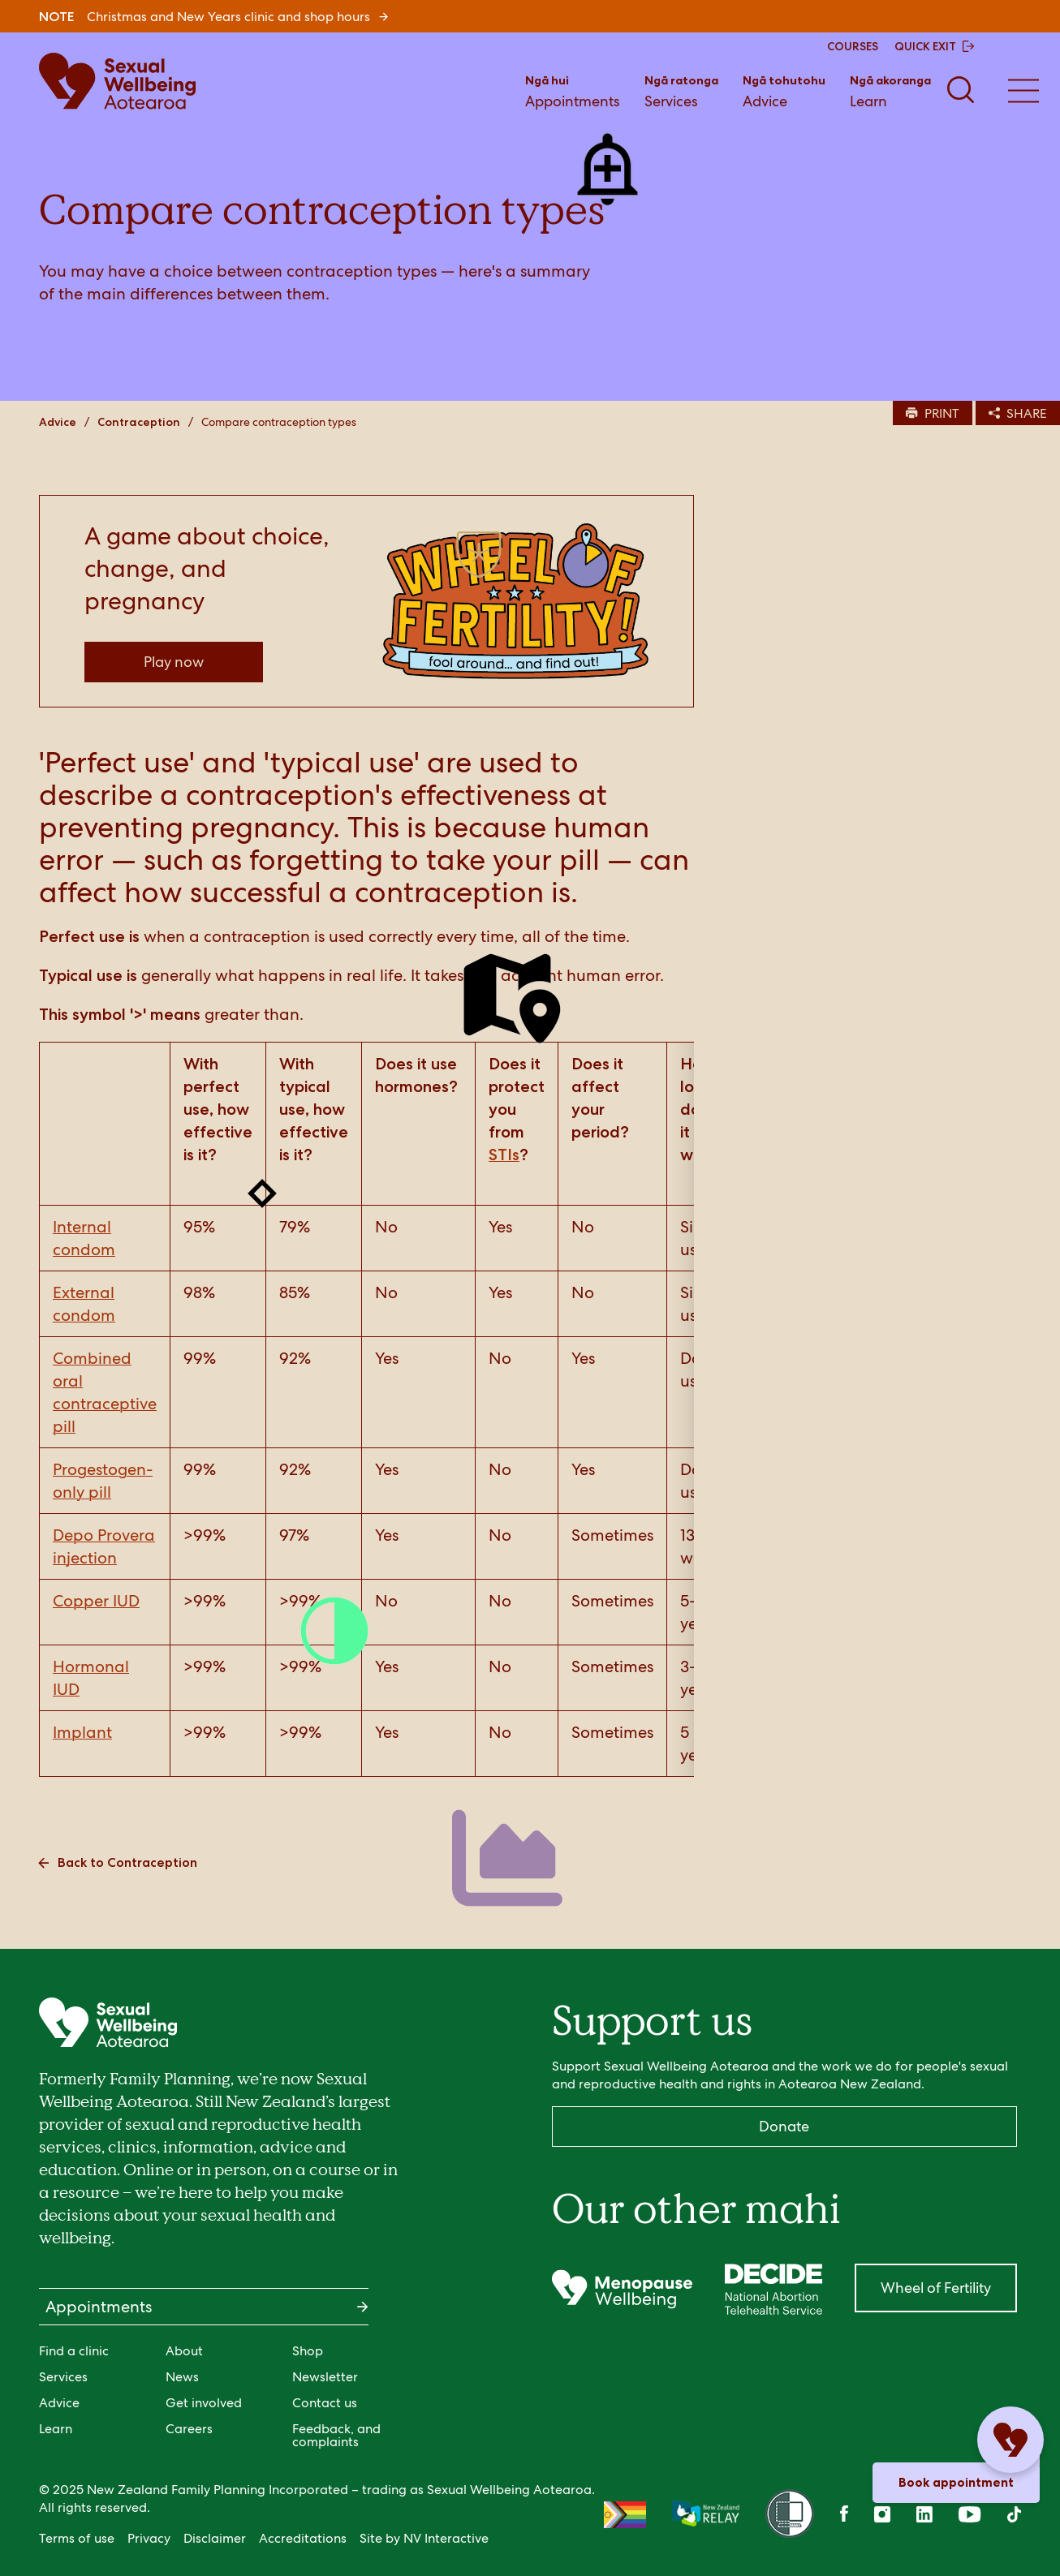  Describe the element at coordinates (507, 1858) in the screenshot. I see `view area chart analytics` at that location.